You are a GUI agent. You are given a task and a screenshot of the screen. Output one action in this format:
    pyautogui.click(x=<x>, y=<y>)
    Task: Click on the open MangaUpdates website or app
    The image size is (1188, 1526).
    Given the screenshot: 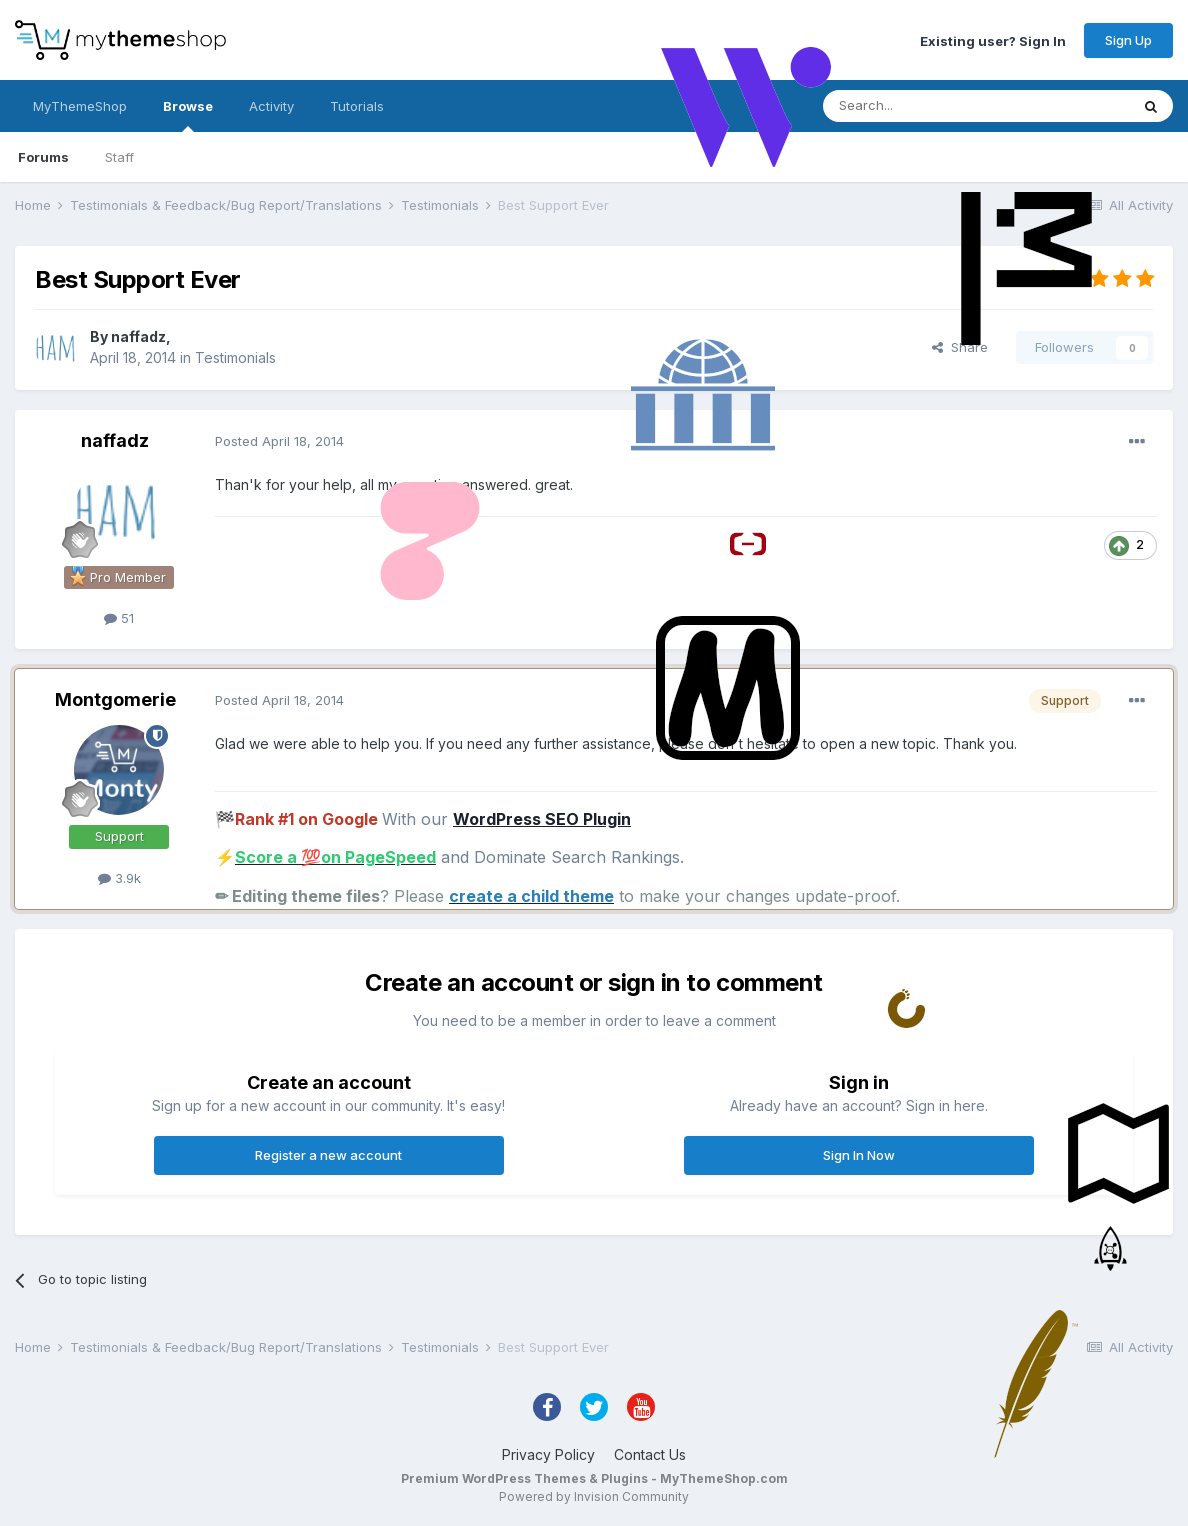 What is the action you would take?
    pyautogui.click(x=728, y=688)
    